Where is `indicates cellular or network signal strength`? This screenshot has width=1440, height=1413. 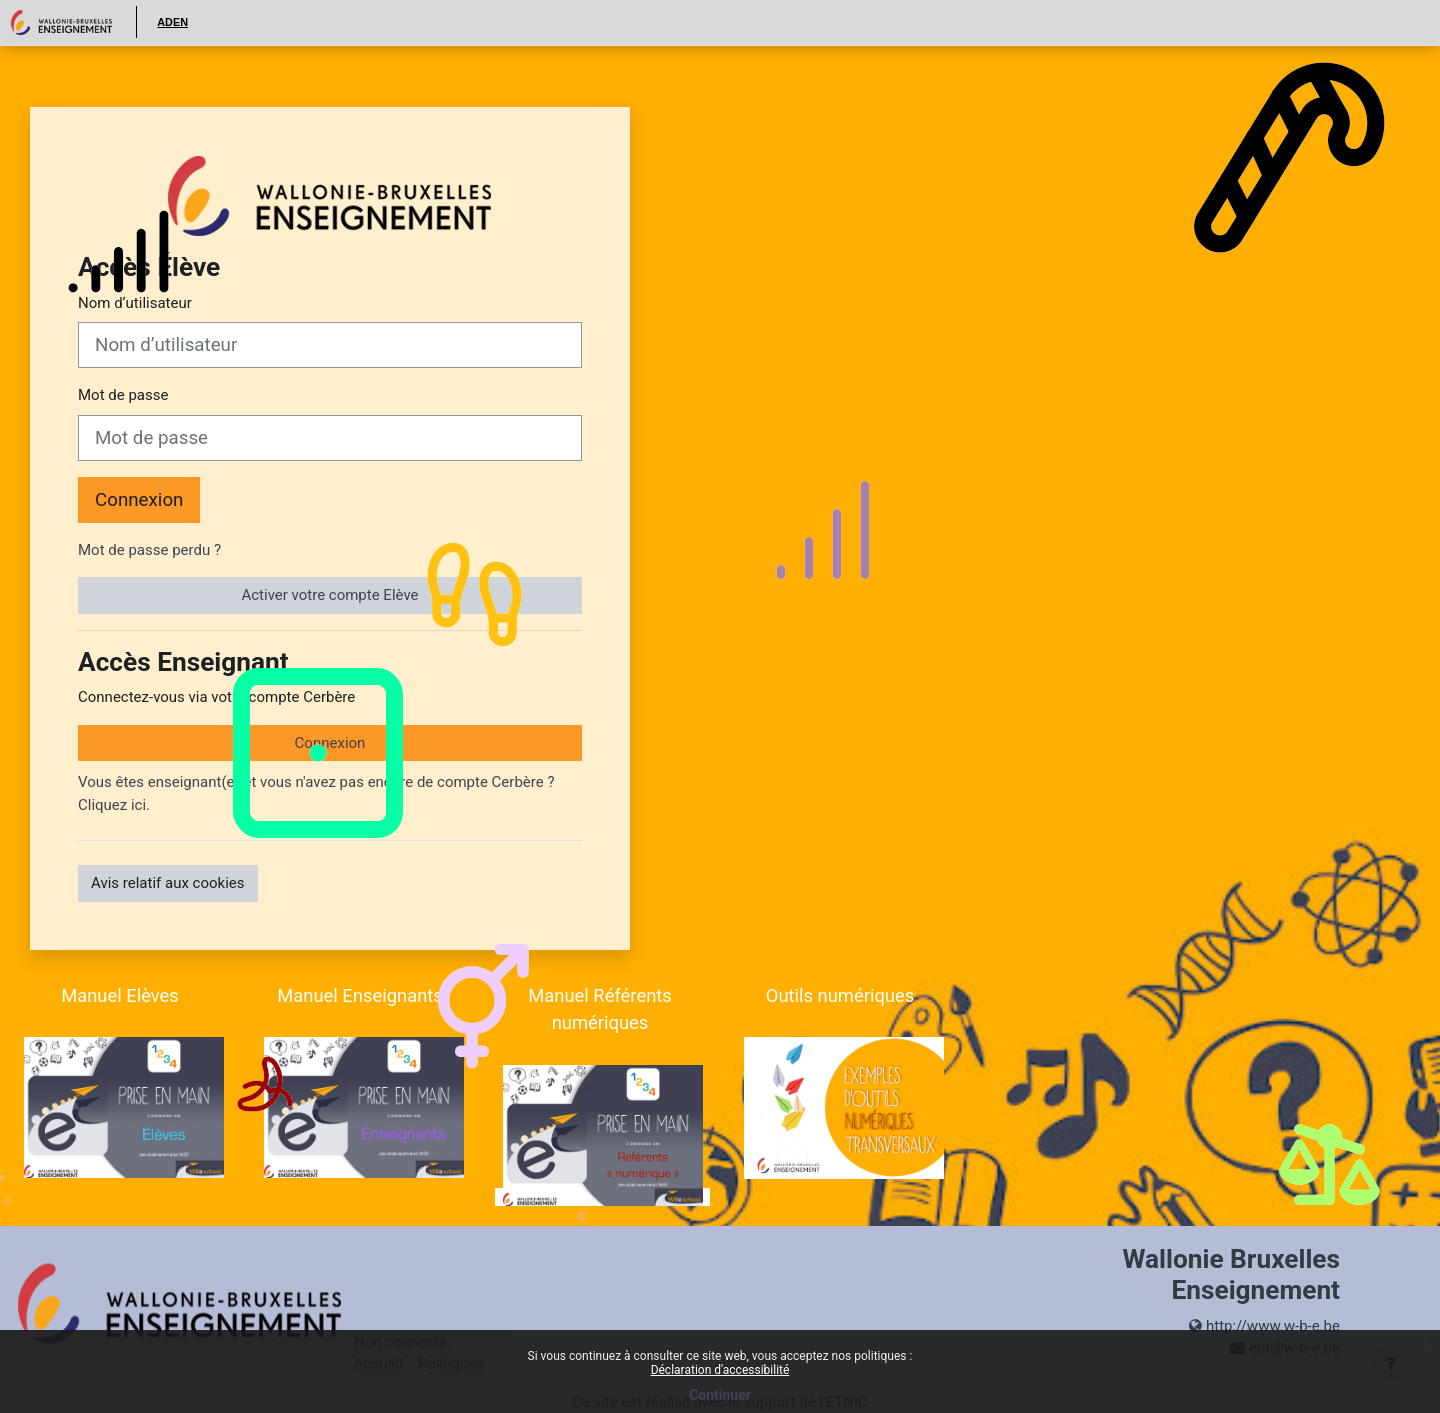 indicates cellular or network signal strength is located at coordinates (118, 251).